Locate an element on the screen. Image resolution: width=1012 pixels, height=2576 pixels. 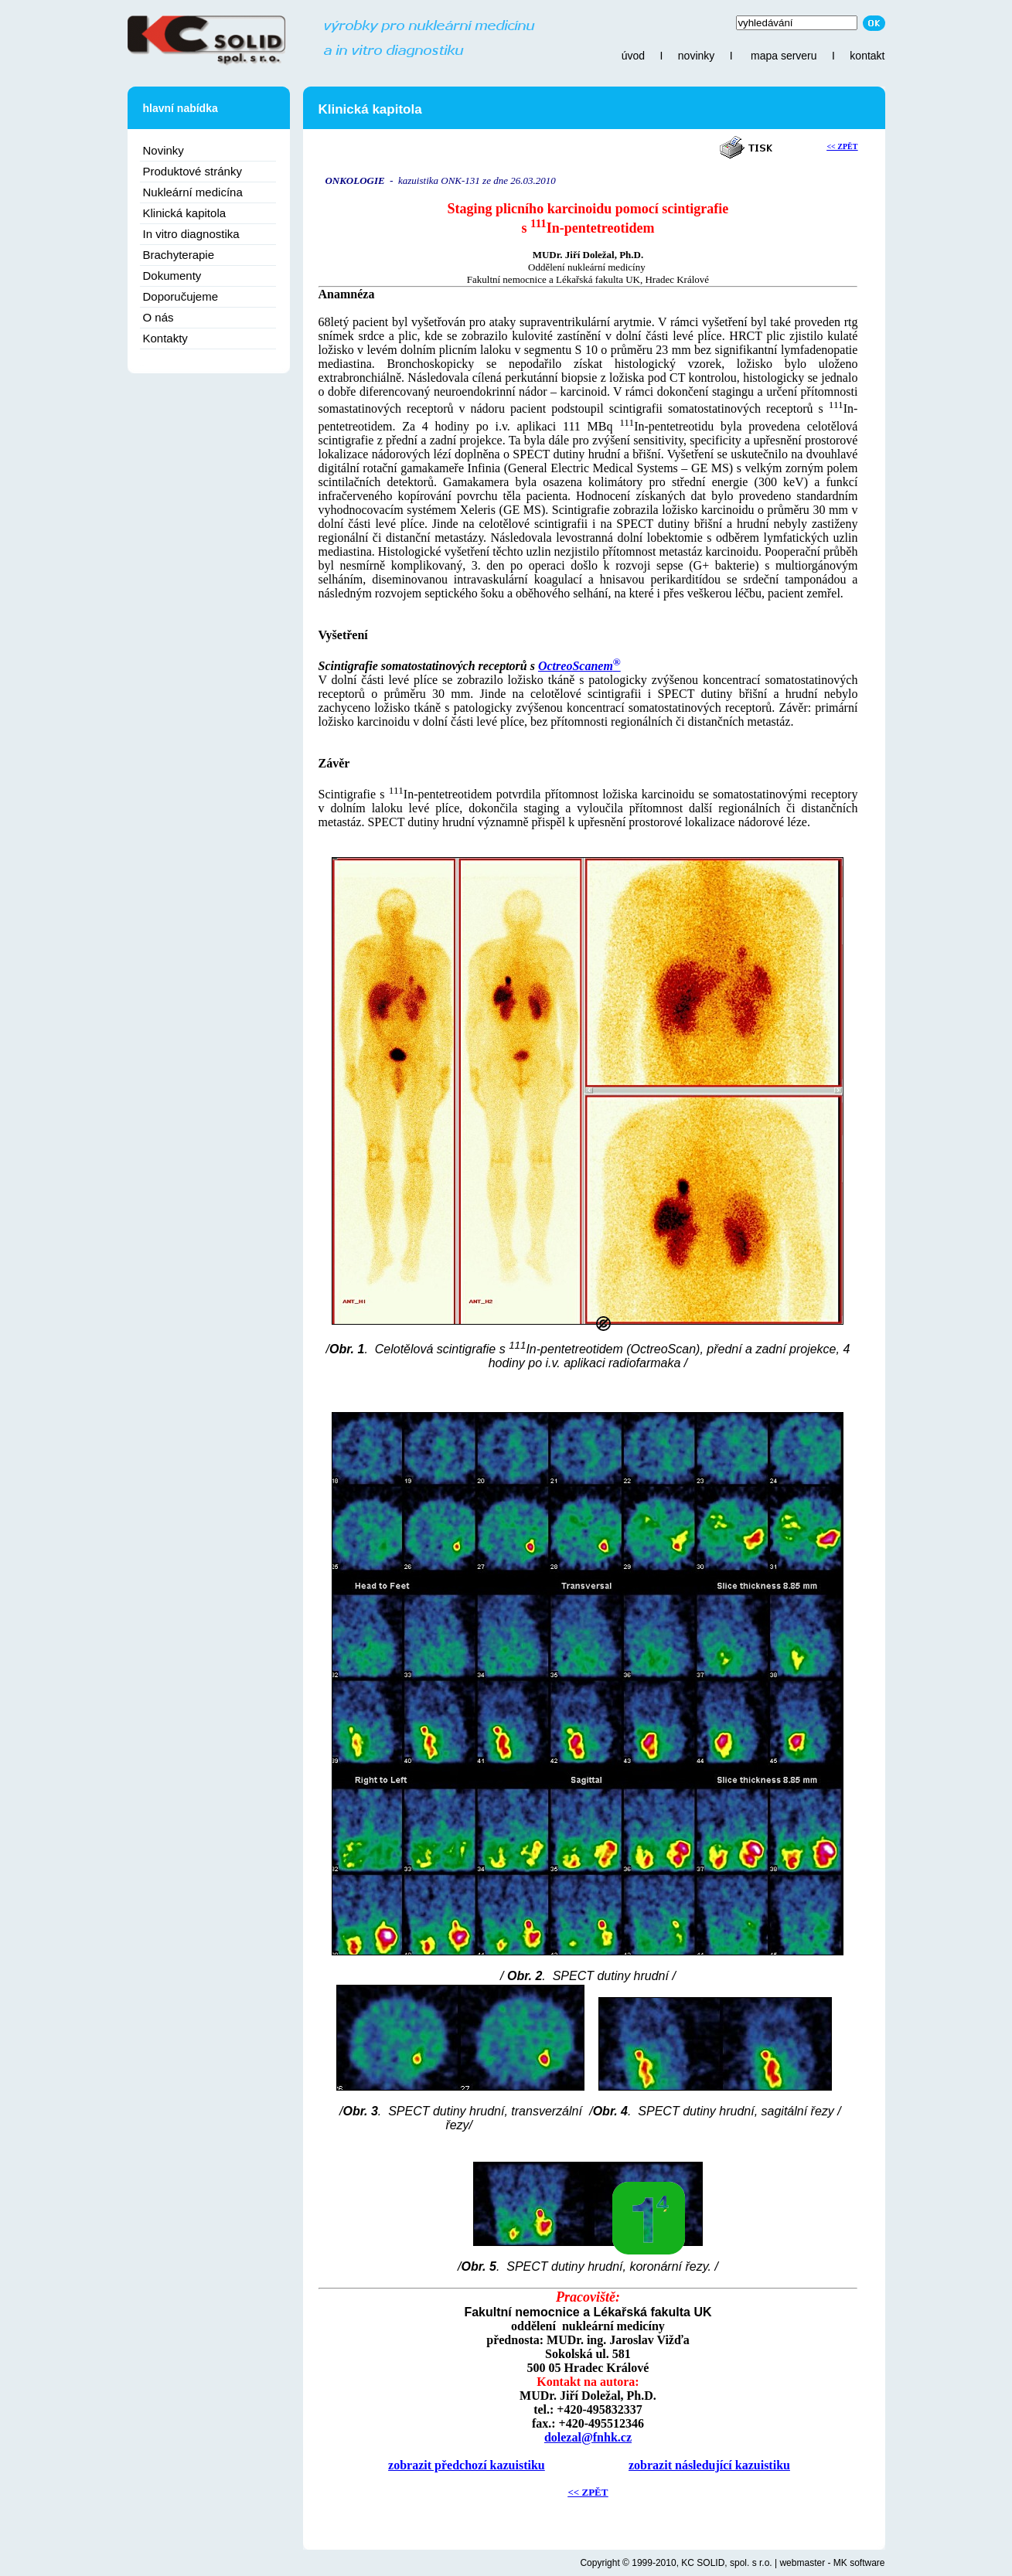
open cloudflare 1.1.1.1 dns app is located at coordinates (649, 2218).